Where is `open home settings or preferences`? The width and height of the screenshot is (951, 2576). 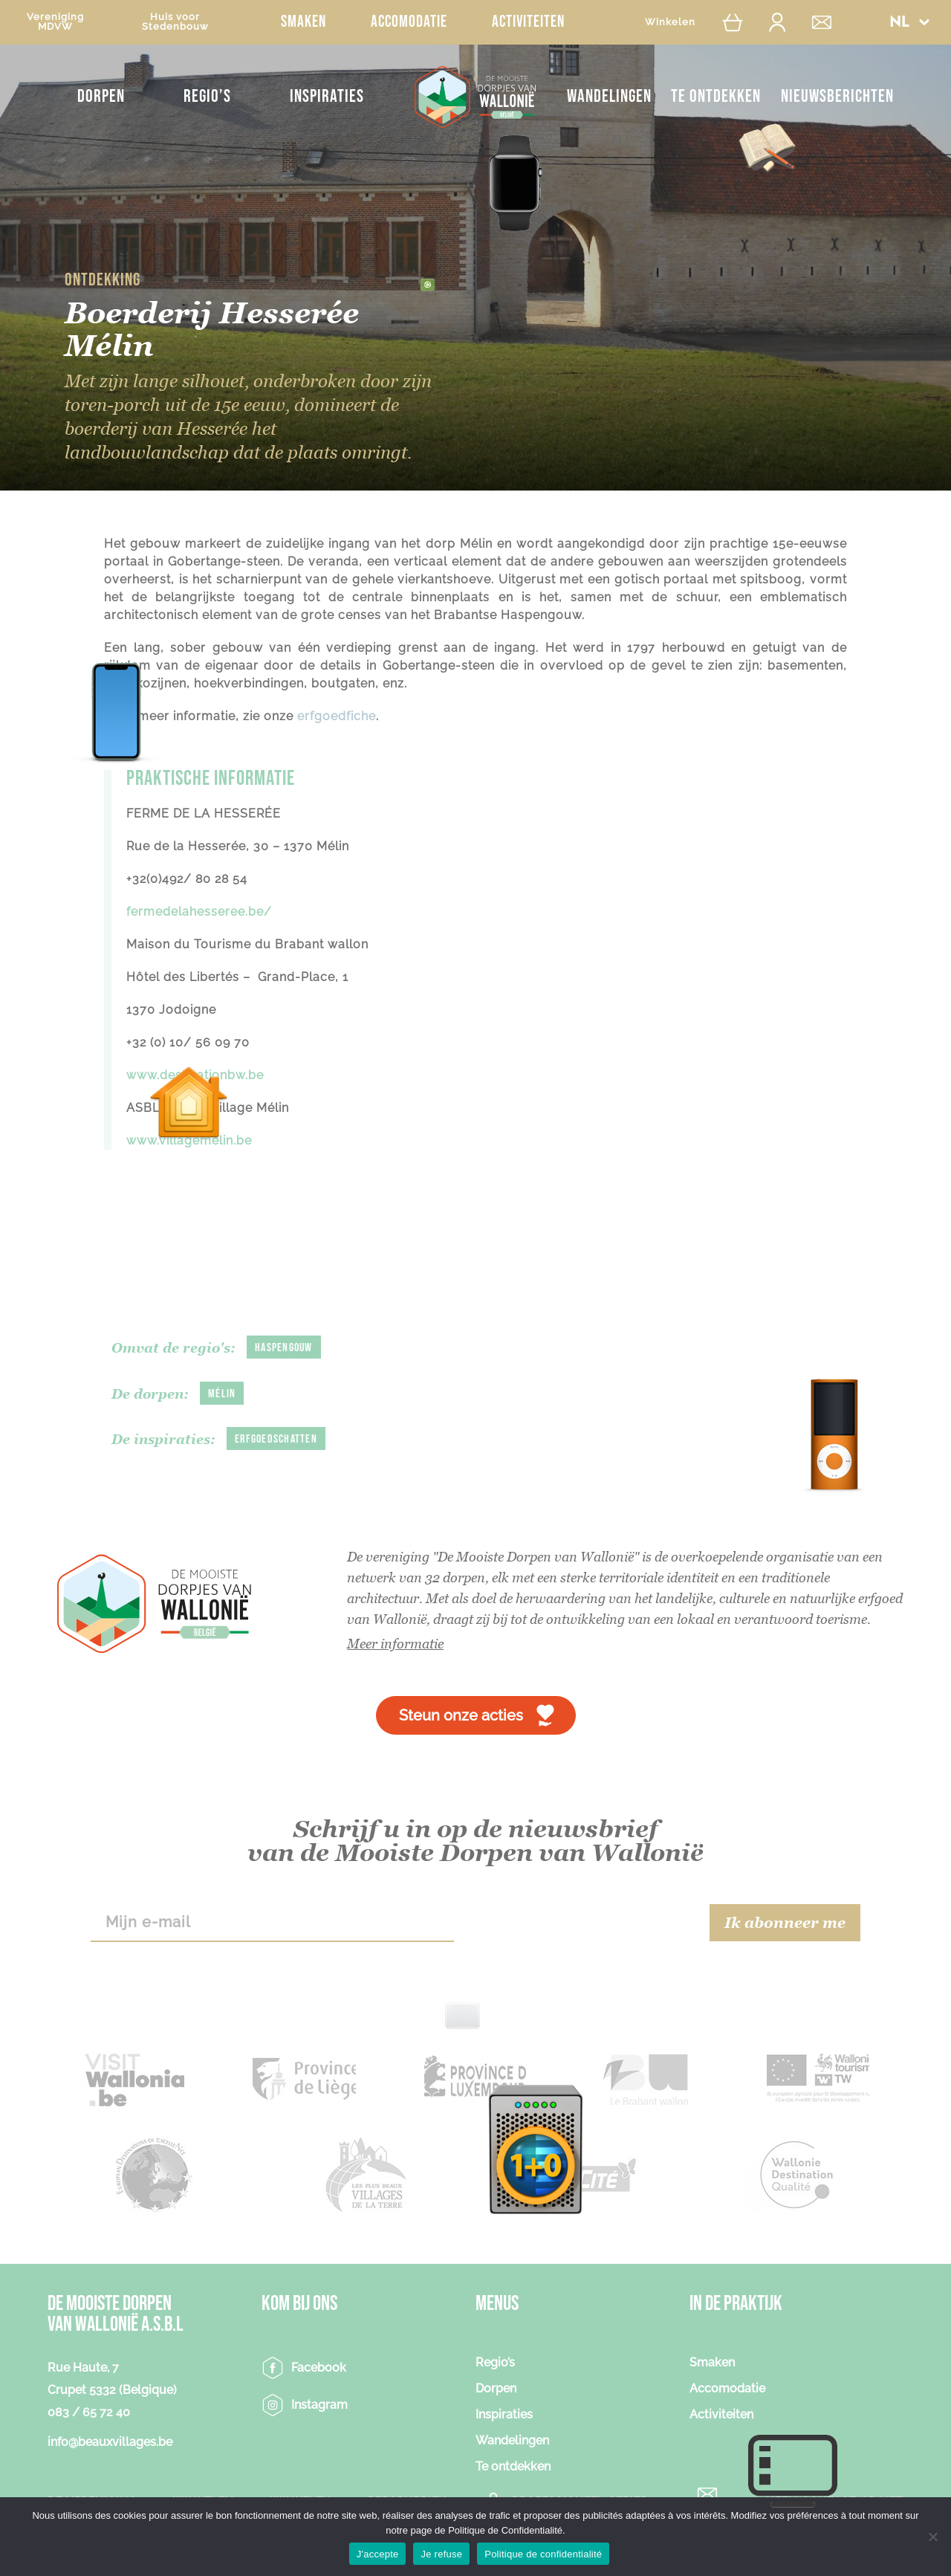
open home settings or preferences is located at coordinates (189, 1102).